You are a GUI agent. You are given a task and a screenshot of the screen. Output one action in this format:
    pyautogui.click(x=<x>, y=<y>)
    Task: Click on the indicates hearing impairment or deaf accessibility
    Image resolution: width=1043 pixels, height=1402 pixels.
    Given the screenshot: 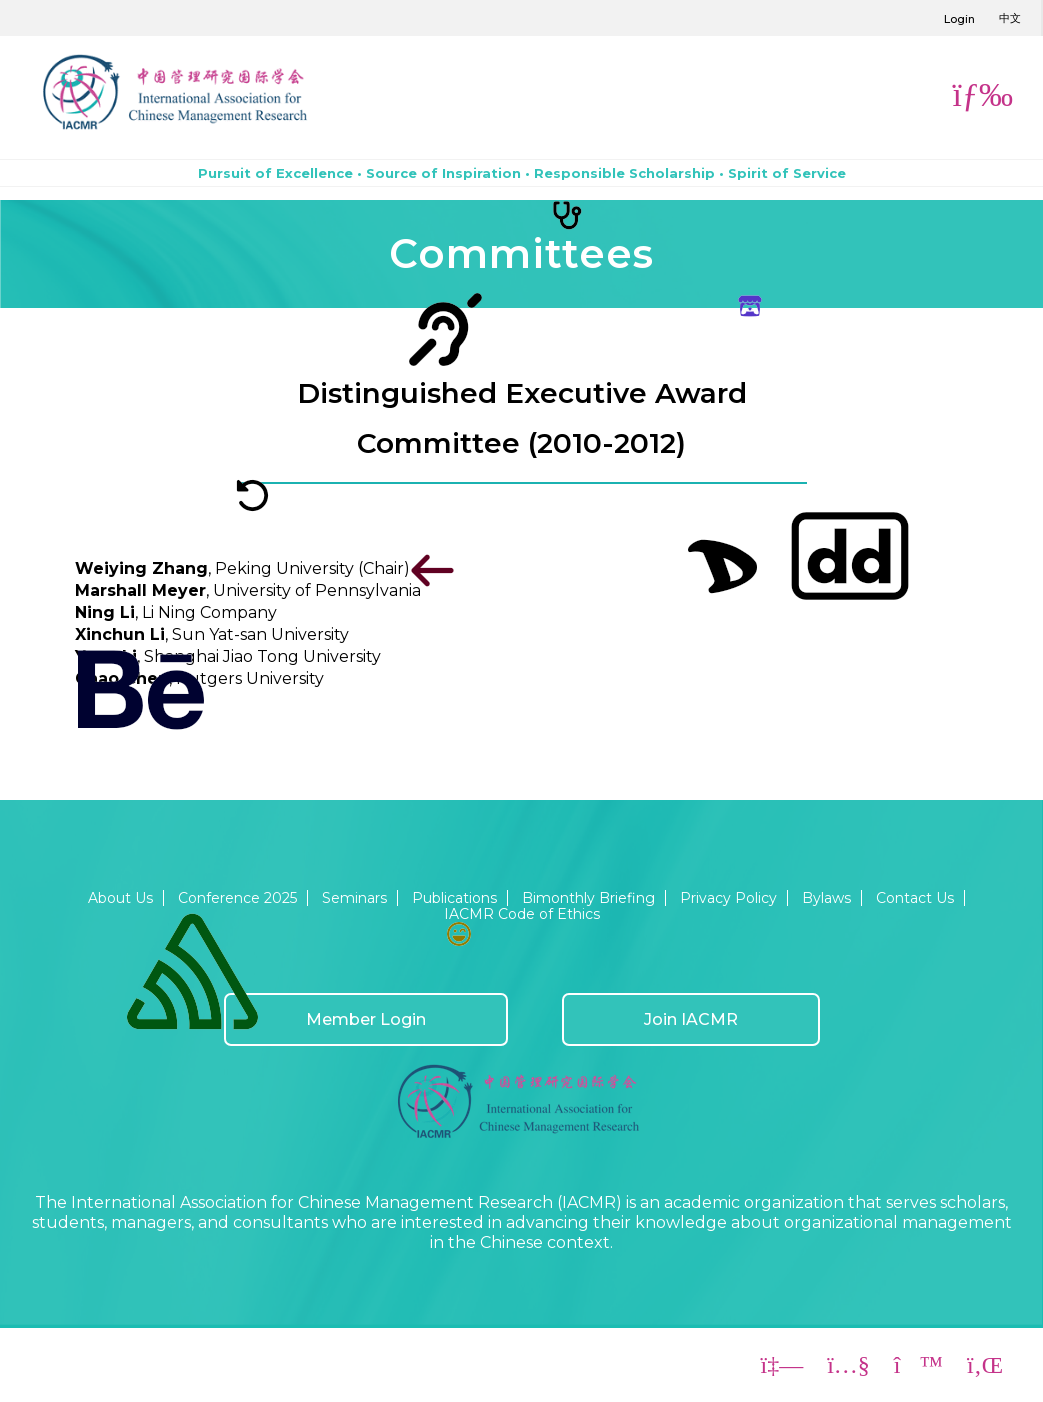 What is the action you would take?
    pyautogui.click(x=445, y=329)
    